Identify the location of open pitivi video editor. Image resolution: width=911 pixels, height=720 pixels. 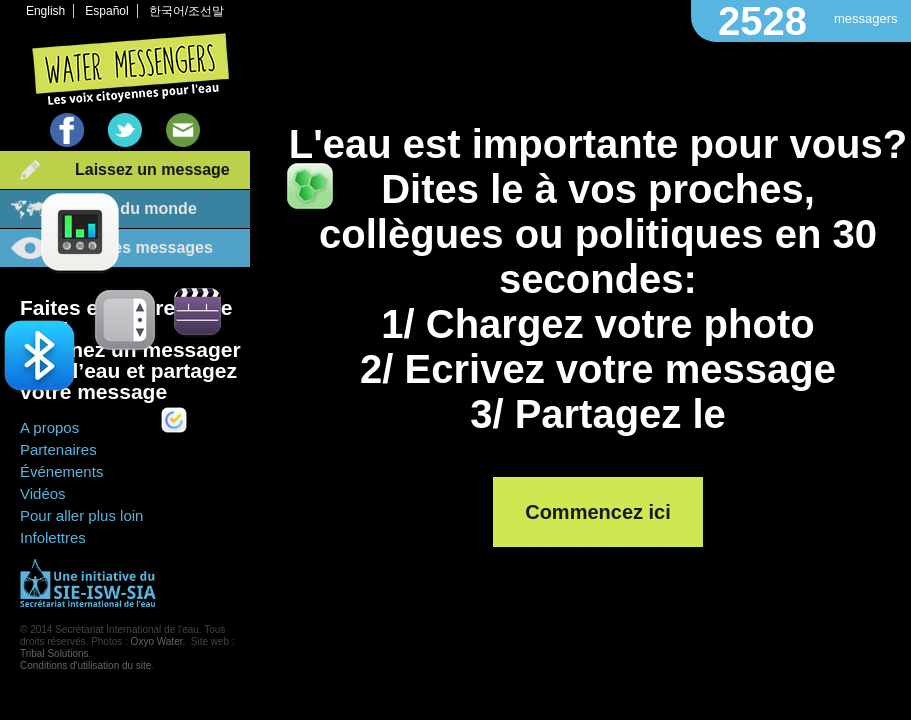
(197, 311).